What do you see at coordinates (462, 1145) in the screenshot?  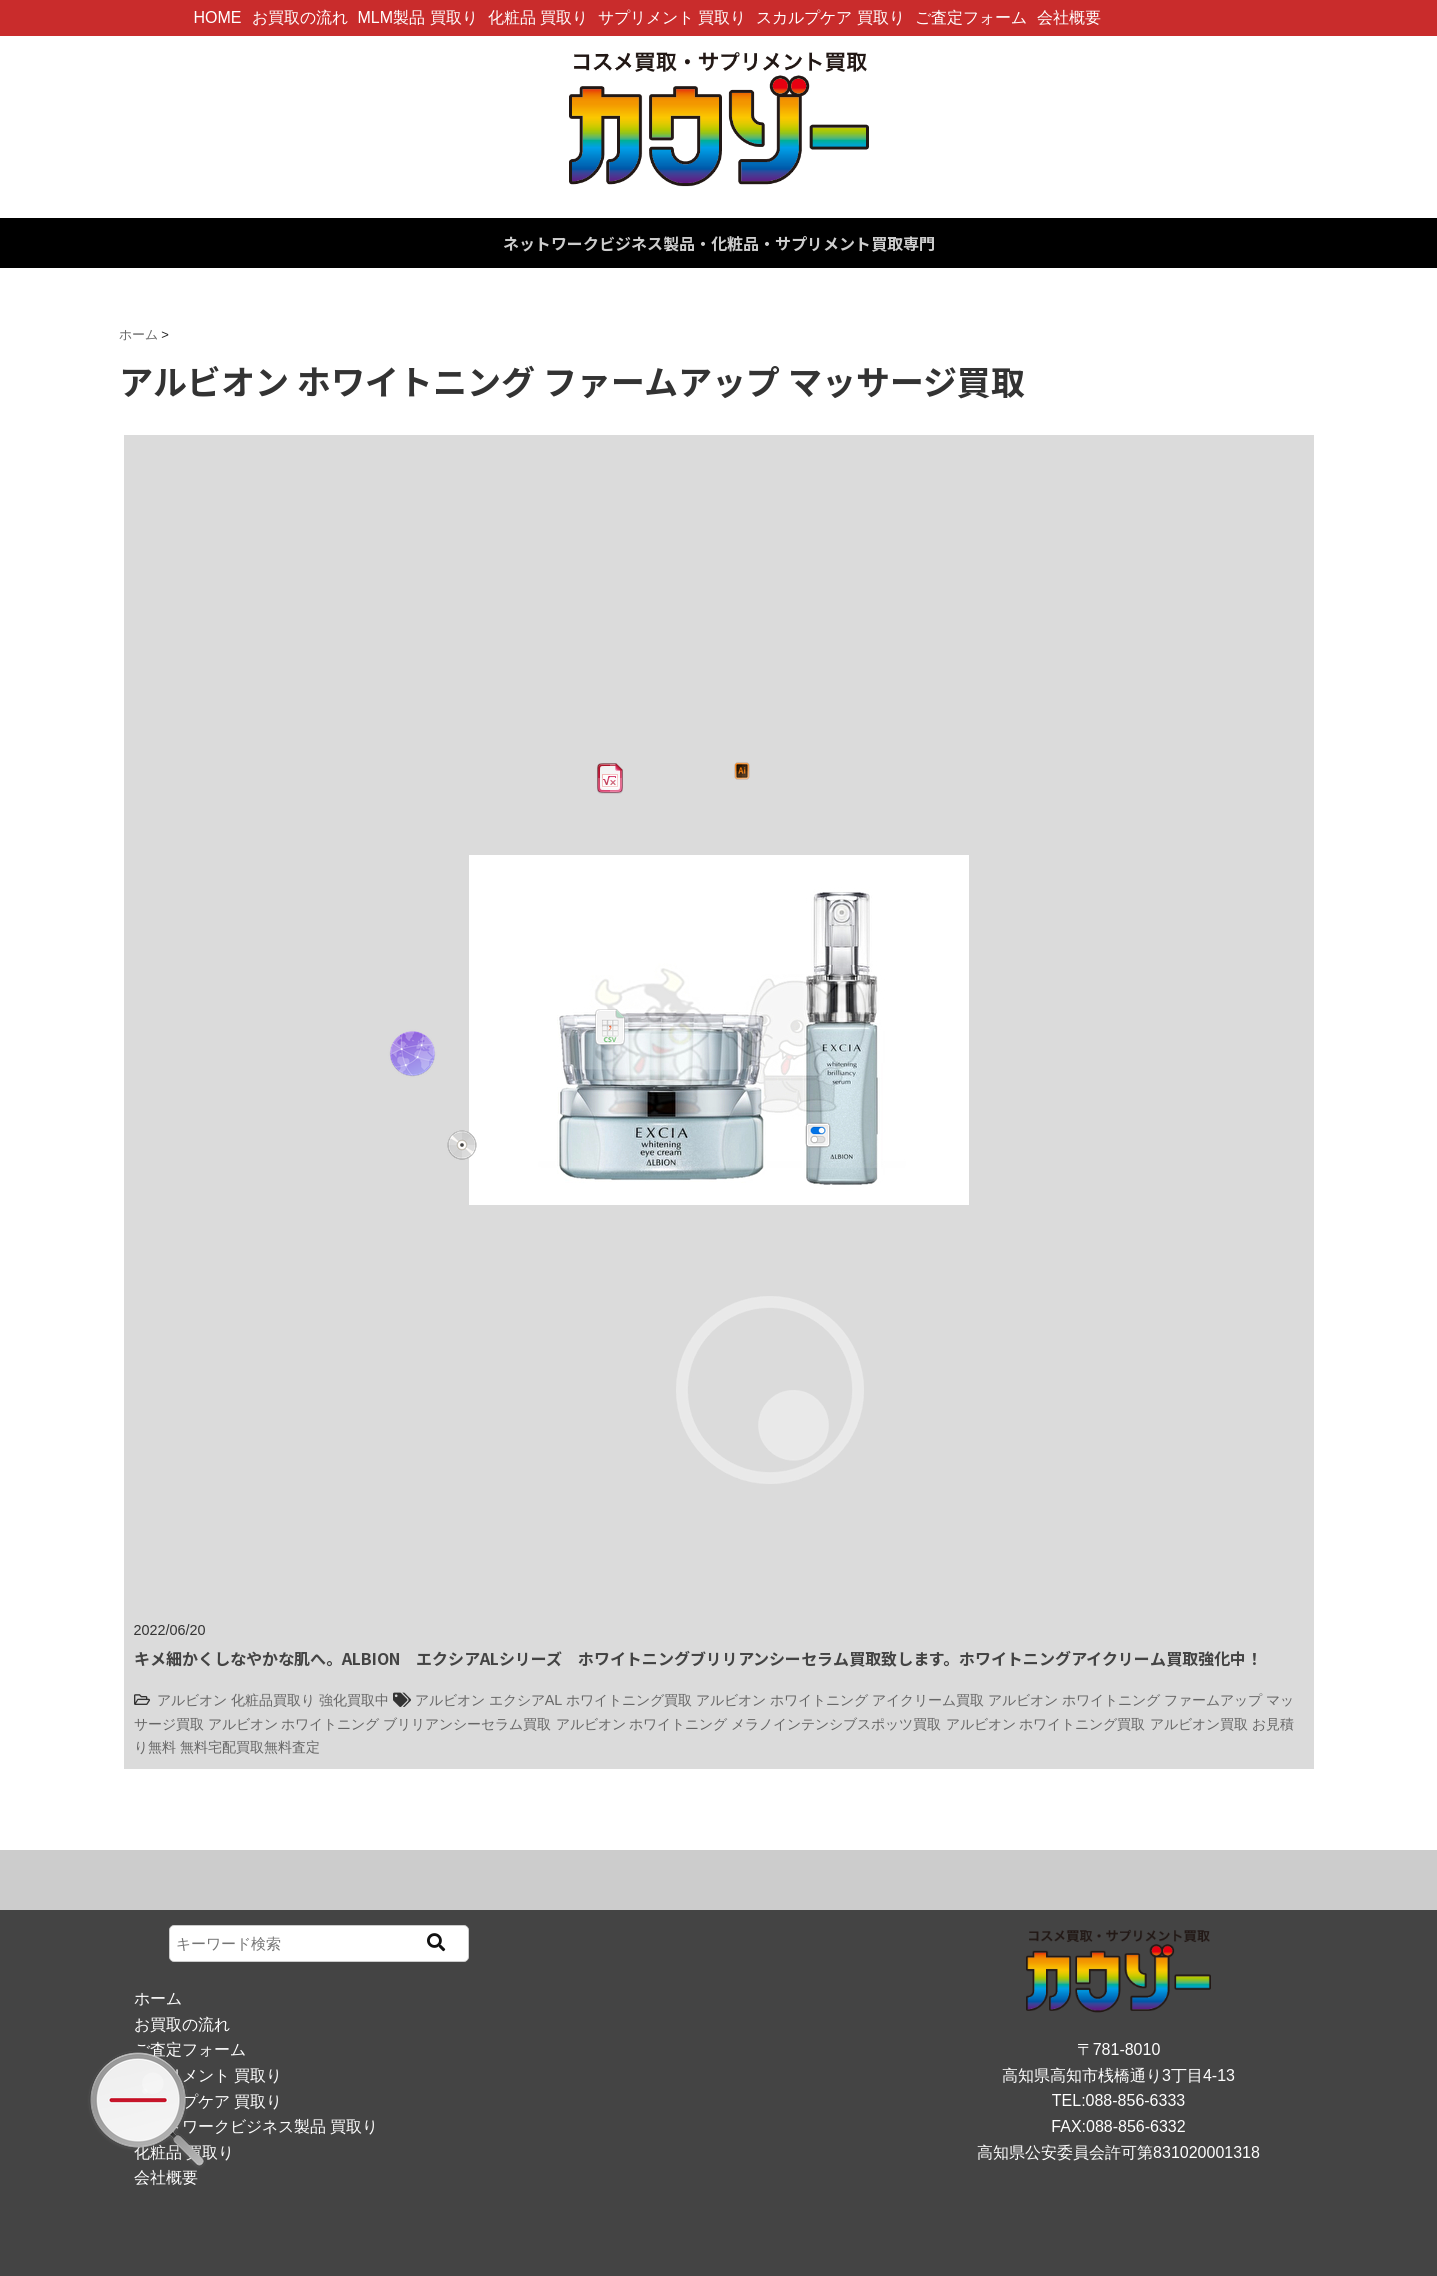 I see `indicates a blank CD-R disc ready for burning` at bounding box center [462, 1145].